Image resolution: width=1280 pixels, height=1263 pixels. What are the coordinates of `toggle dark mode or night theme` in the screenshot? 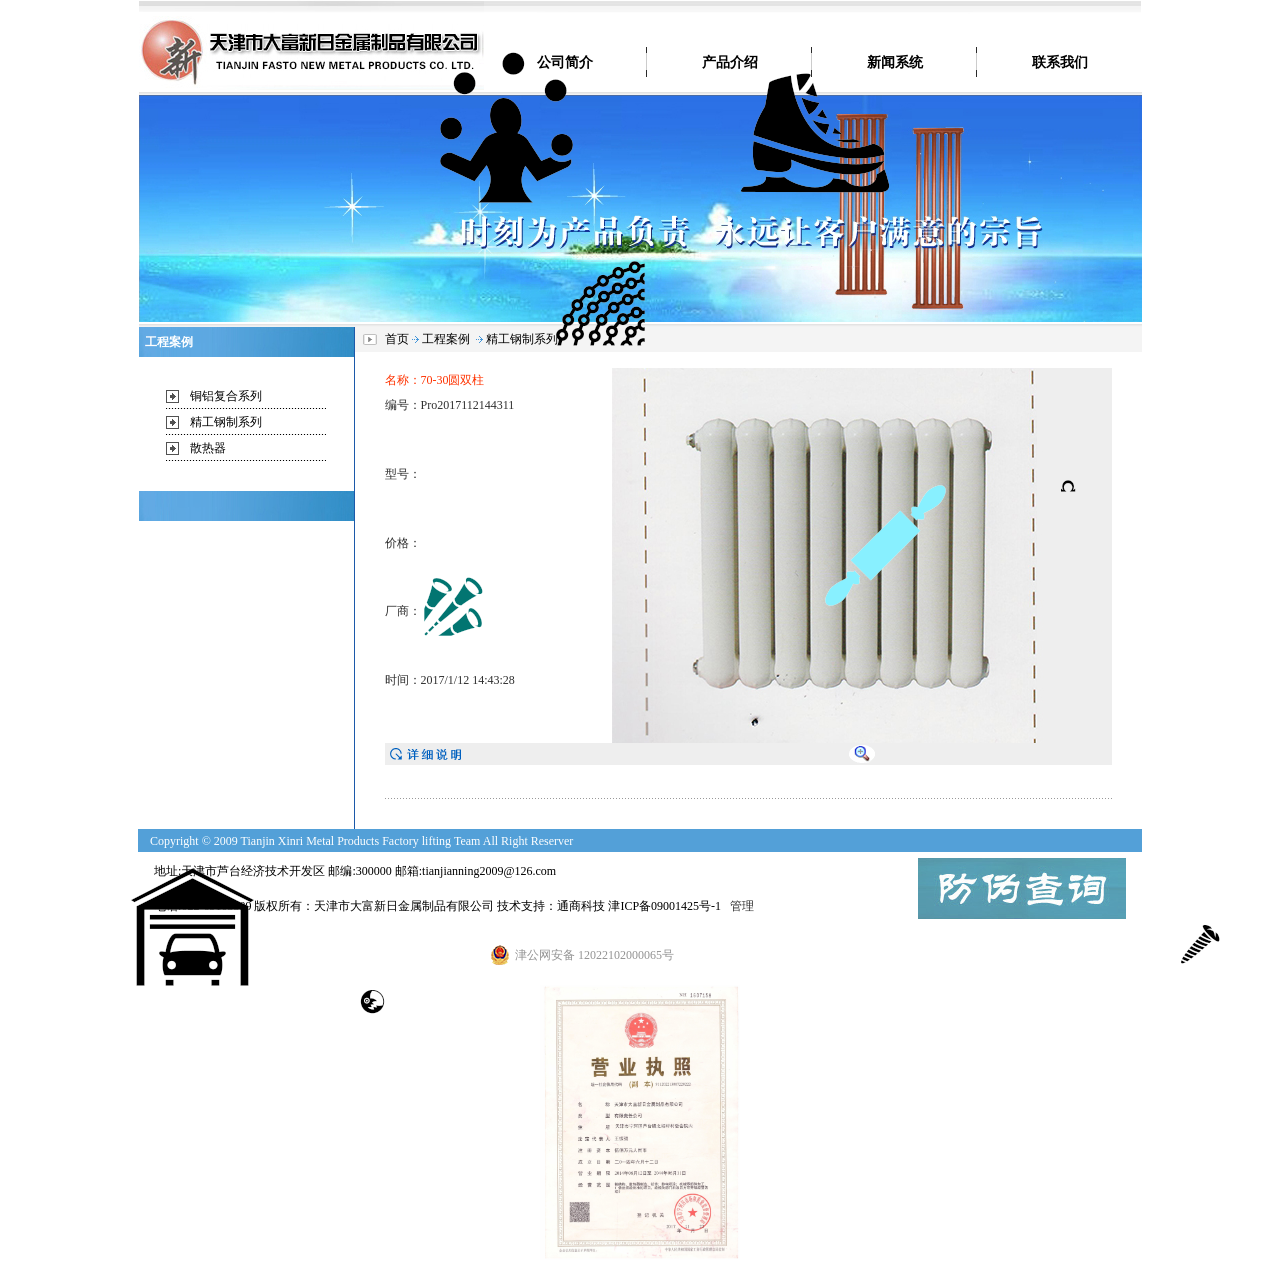 It's located at (372, 1001).